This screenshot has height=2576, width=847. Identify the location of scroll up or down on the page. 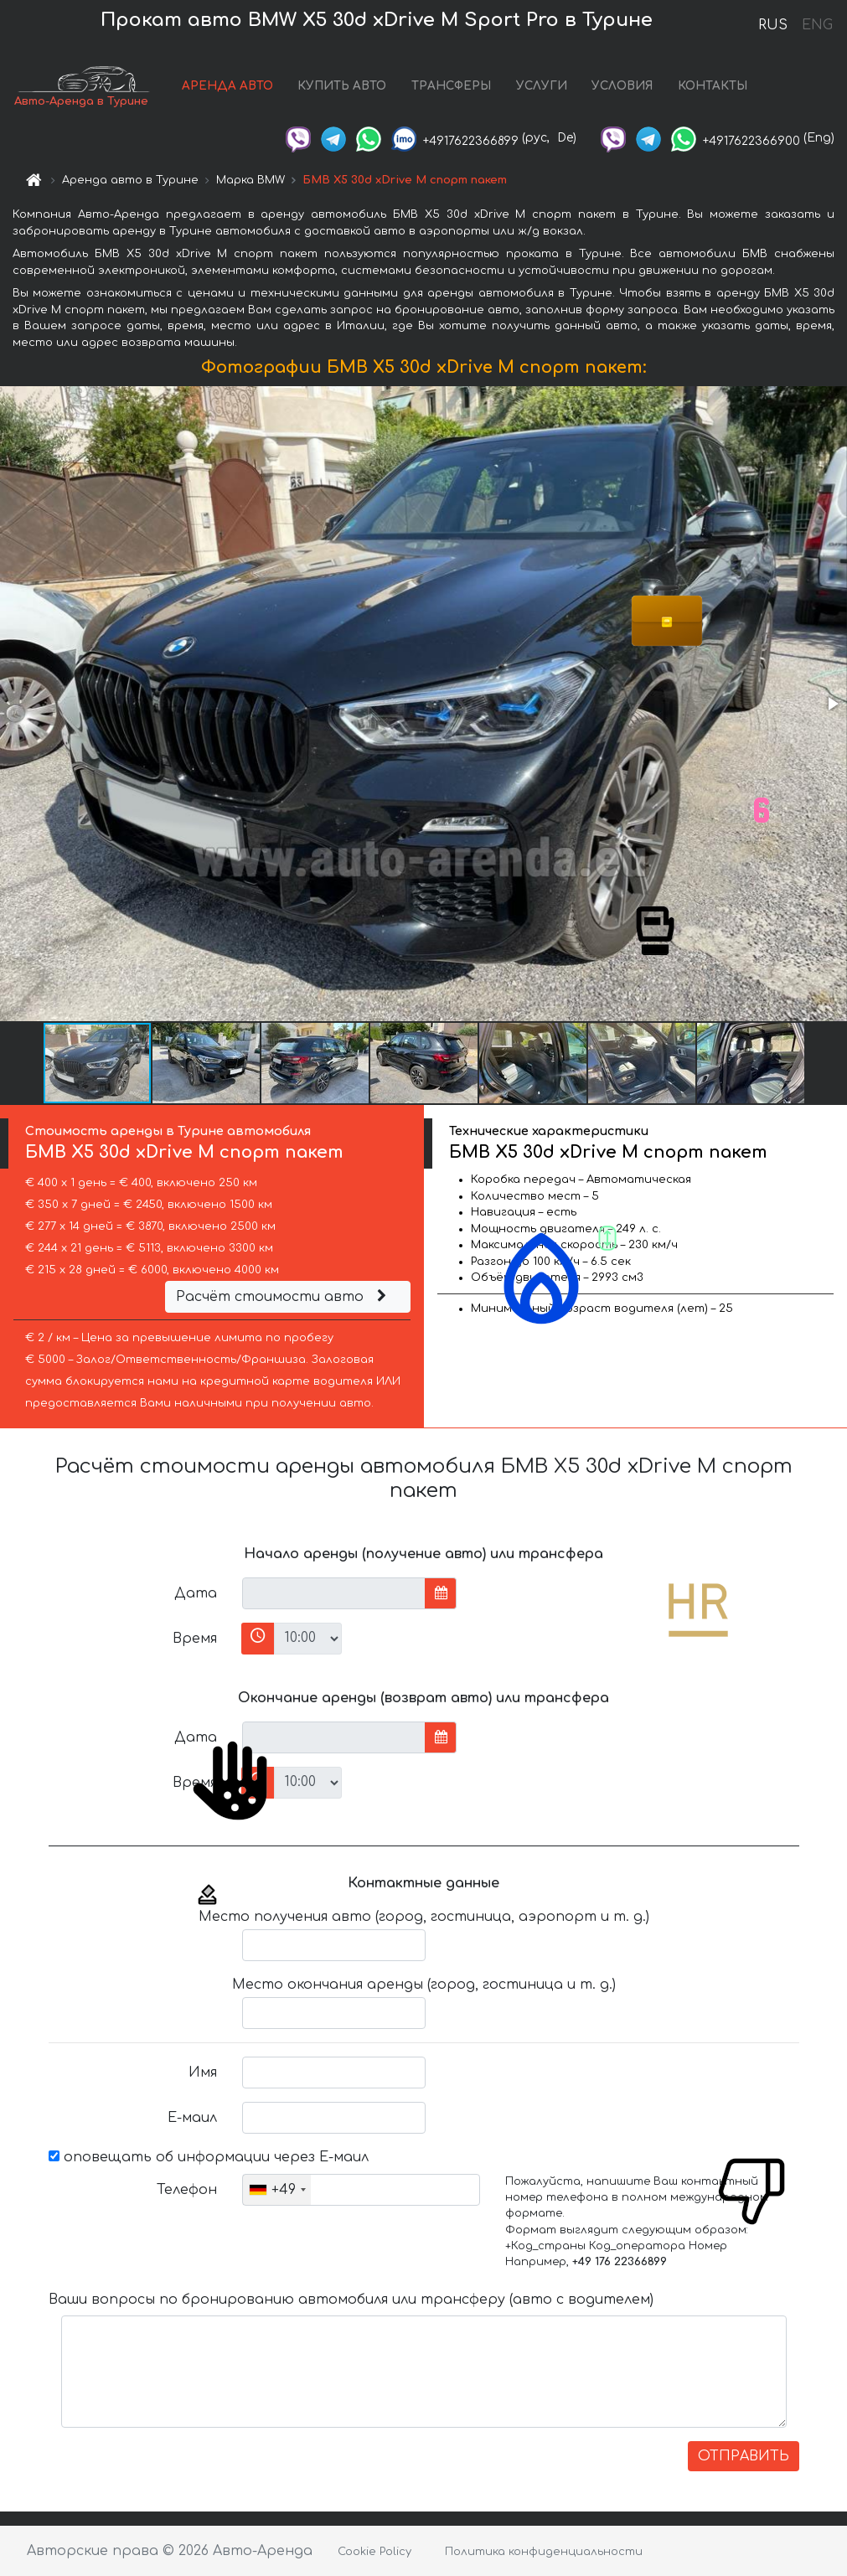
(607, 1238).